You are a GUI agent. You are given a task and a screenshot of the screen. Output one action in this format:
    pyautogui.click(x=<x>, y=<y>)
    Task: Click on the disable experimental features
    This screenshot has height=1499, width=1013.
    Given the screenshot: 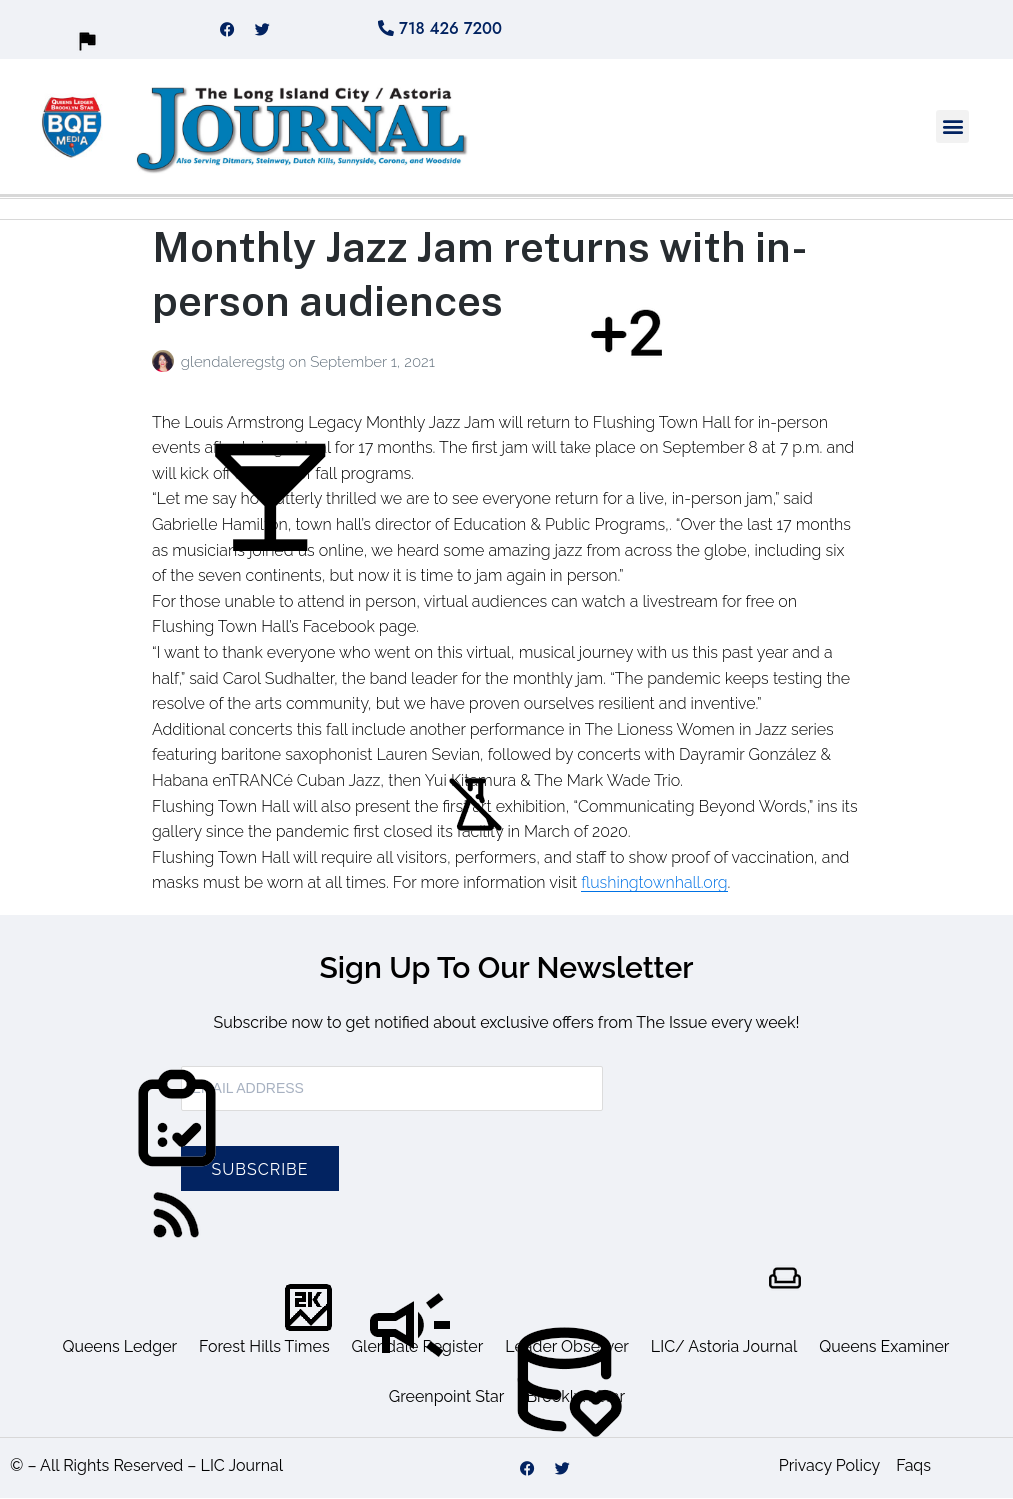 What is the action you would take?
    pyautogui.click(x=475, y=804)
    